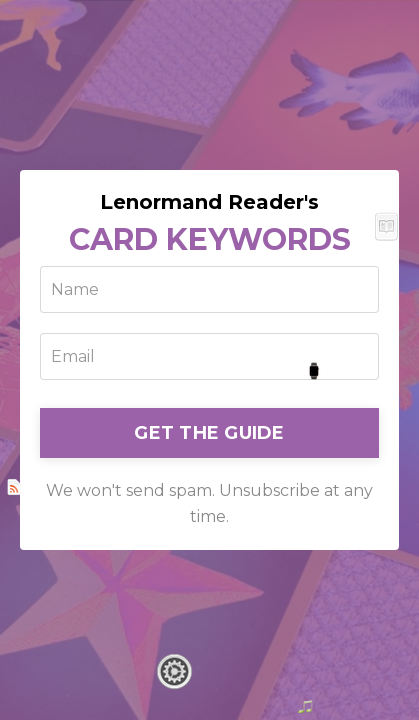 This screenshot has width=419, height=720. I want to click on apple watch se device icon, so click(314, 371).